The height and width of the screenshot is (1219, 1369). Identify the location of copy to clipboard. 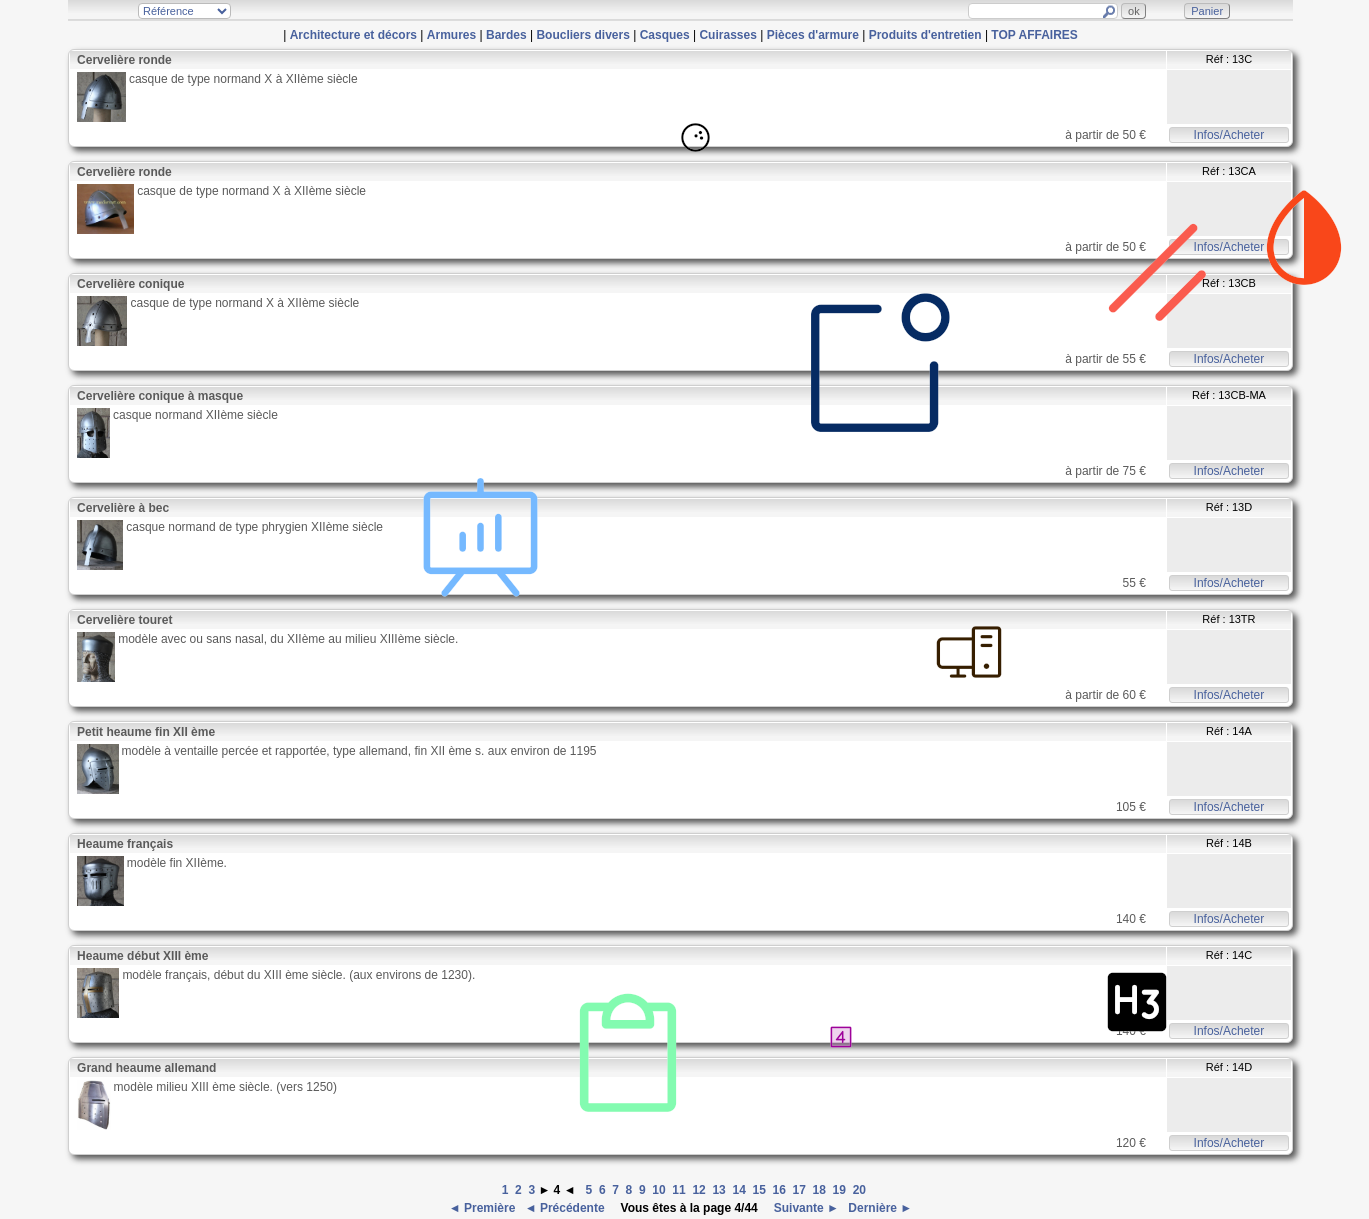
(628, 1055).